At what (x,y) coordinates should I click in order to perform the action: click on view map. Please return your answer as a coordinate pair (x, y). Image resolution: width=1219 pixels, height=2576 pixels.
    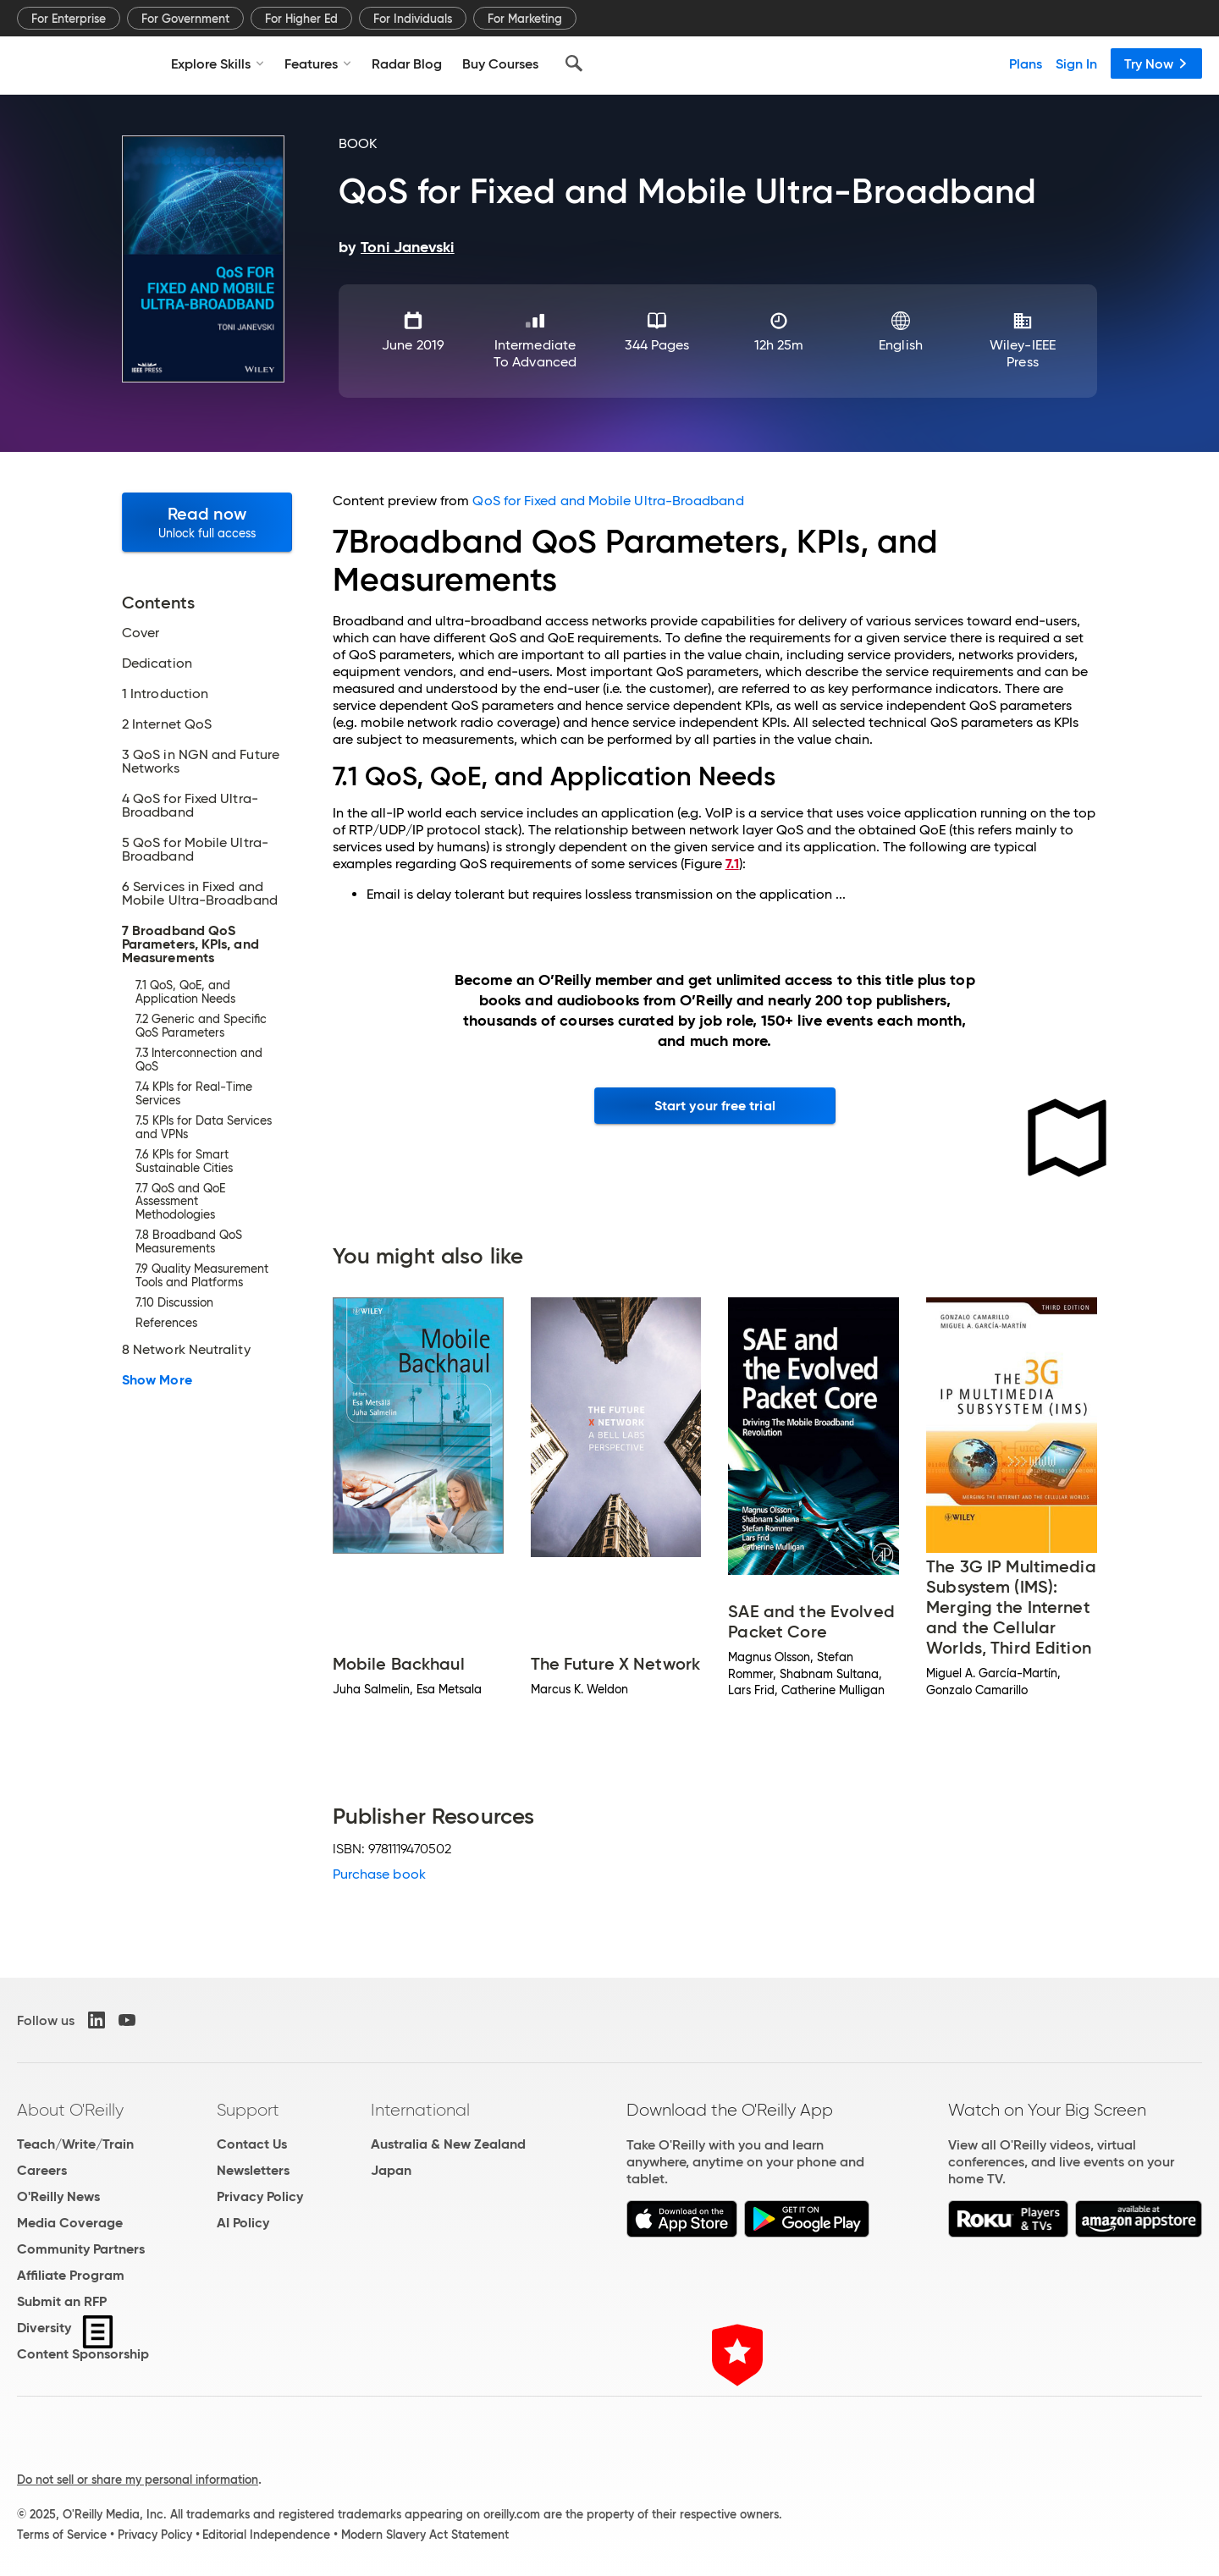
    Looking at the image, I should click on (1067, 1137).